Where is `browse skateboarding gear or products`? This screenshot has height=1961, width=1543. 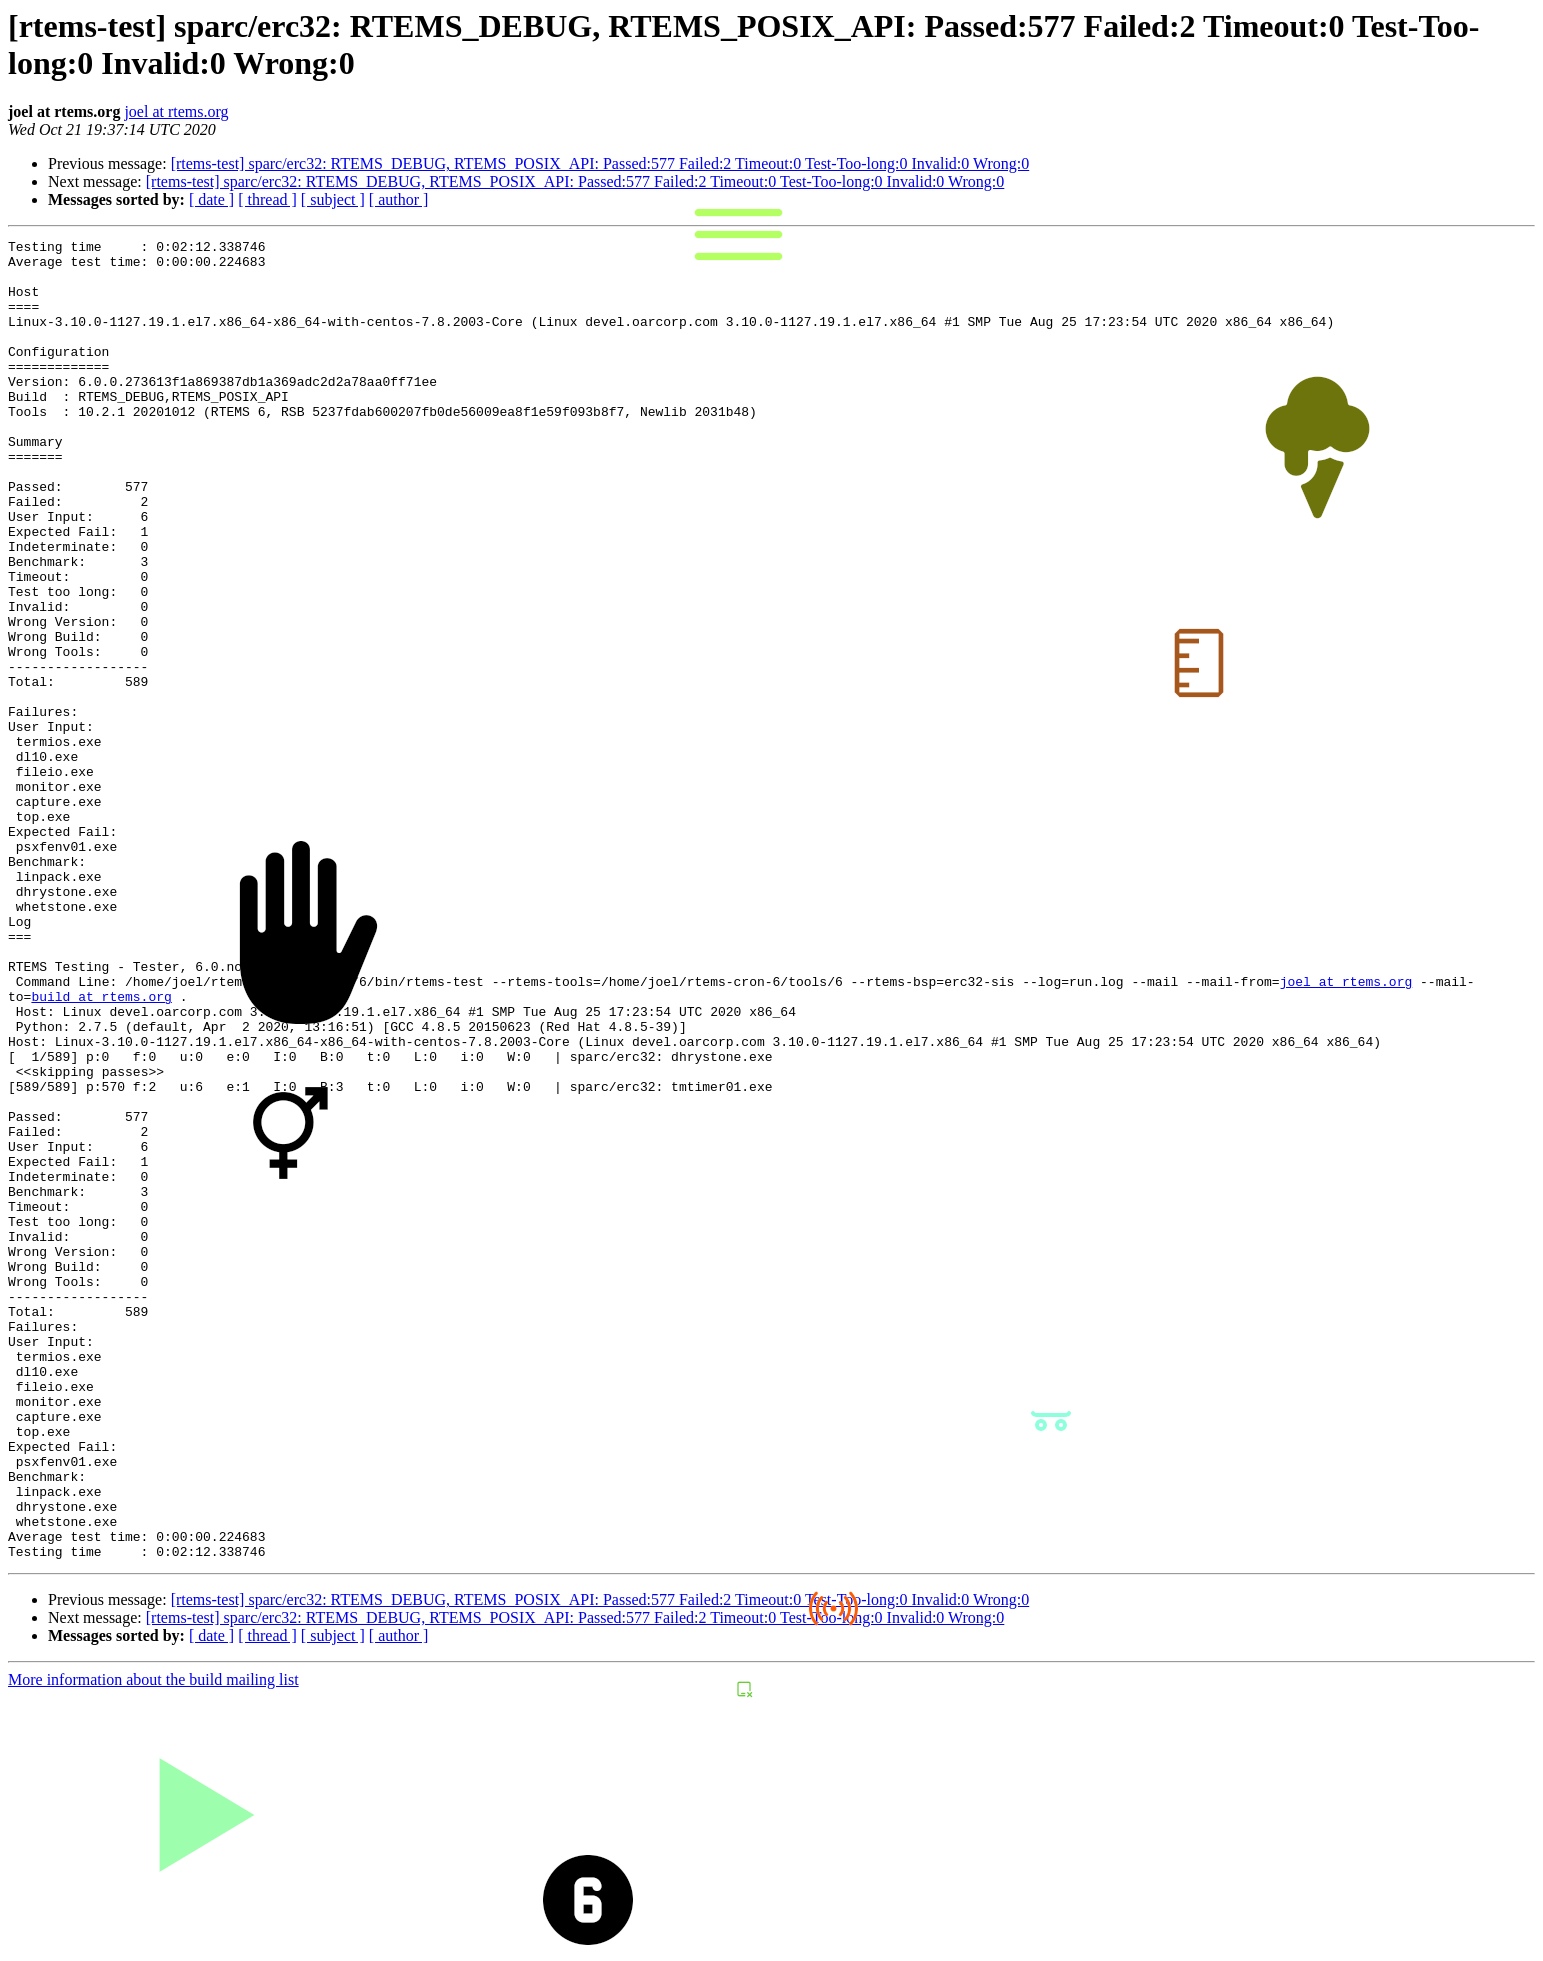
browse skateboarding gear or products is located at coordinates (1051, 1419).